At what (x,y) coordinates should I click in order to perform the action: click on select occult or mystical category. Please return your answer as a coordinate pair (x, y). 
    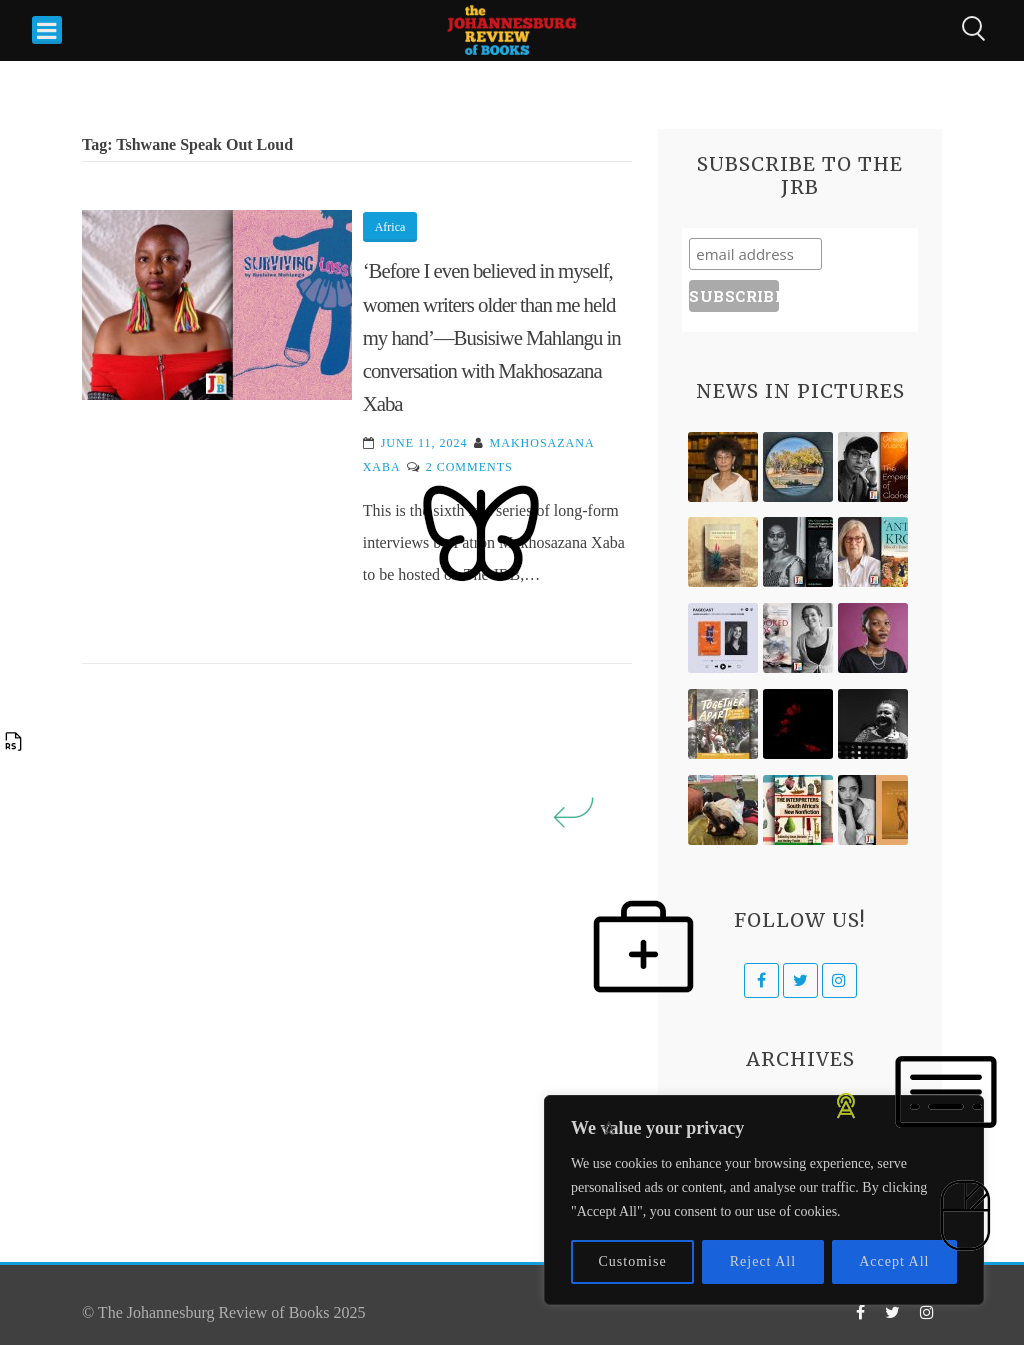
    Looking at the image, I should click on (609, 1129).